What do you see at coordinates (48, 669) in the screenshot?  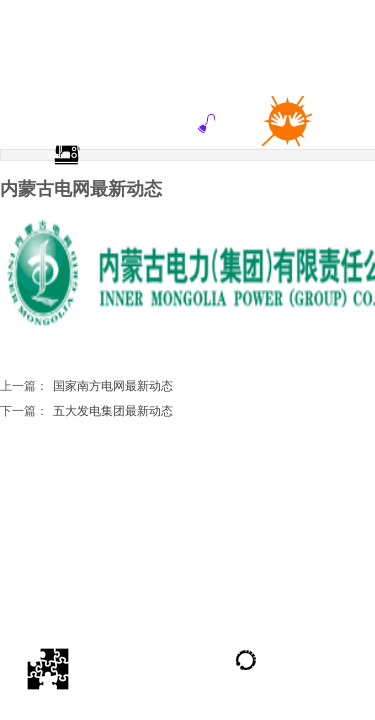 I see `access puzzle or brain training games` at bounding box center [48, 669].